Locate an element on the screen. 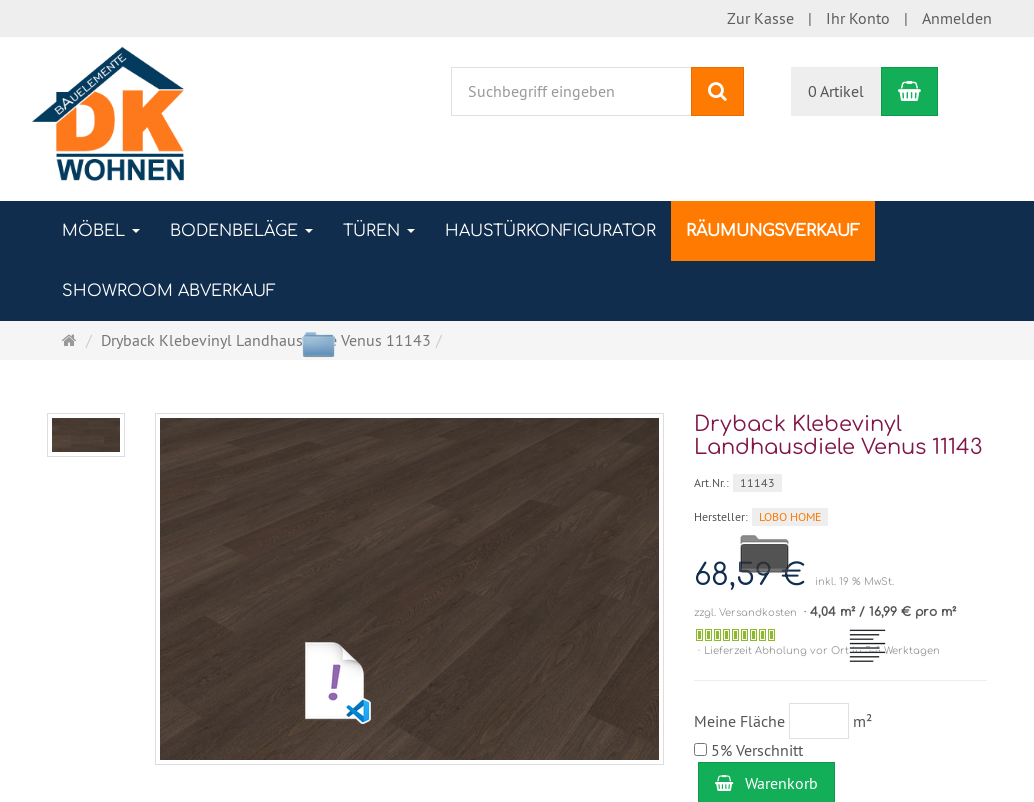  align text to the left margin is located at coordinates (867, 646).